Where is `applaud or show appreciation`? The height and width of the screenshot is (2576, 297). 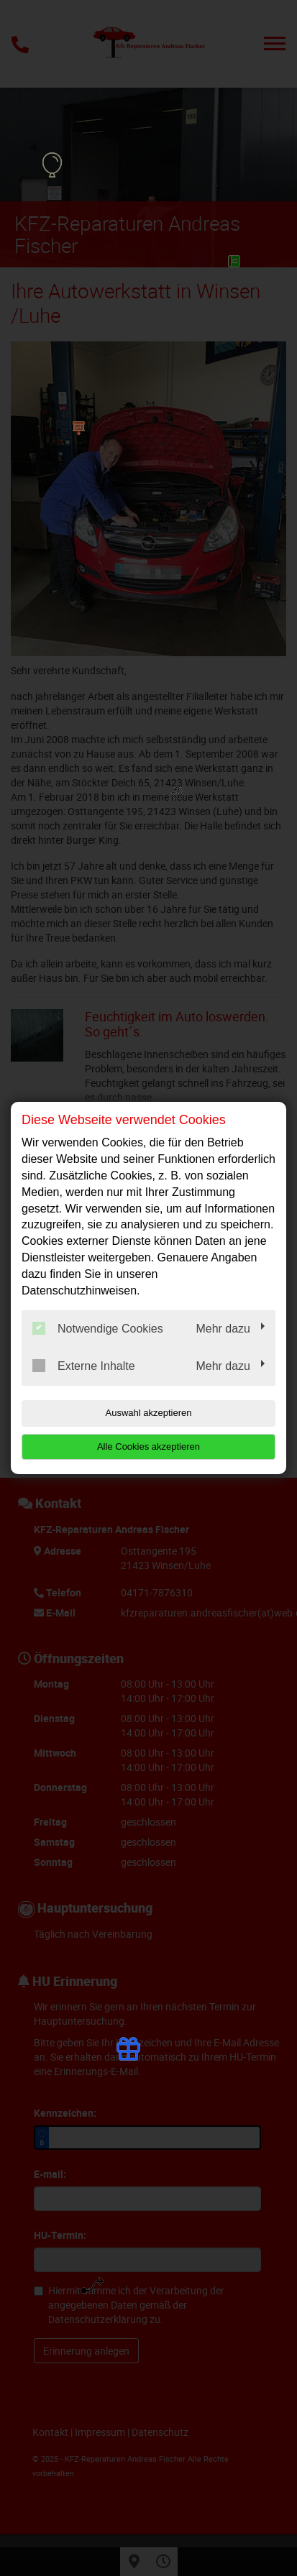 applaud or show appreciation is located at coordinates (177, 792).